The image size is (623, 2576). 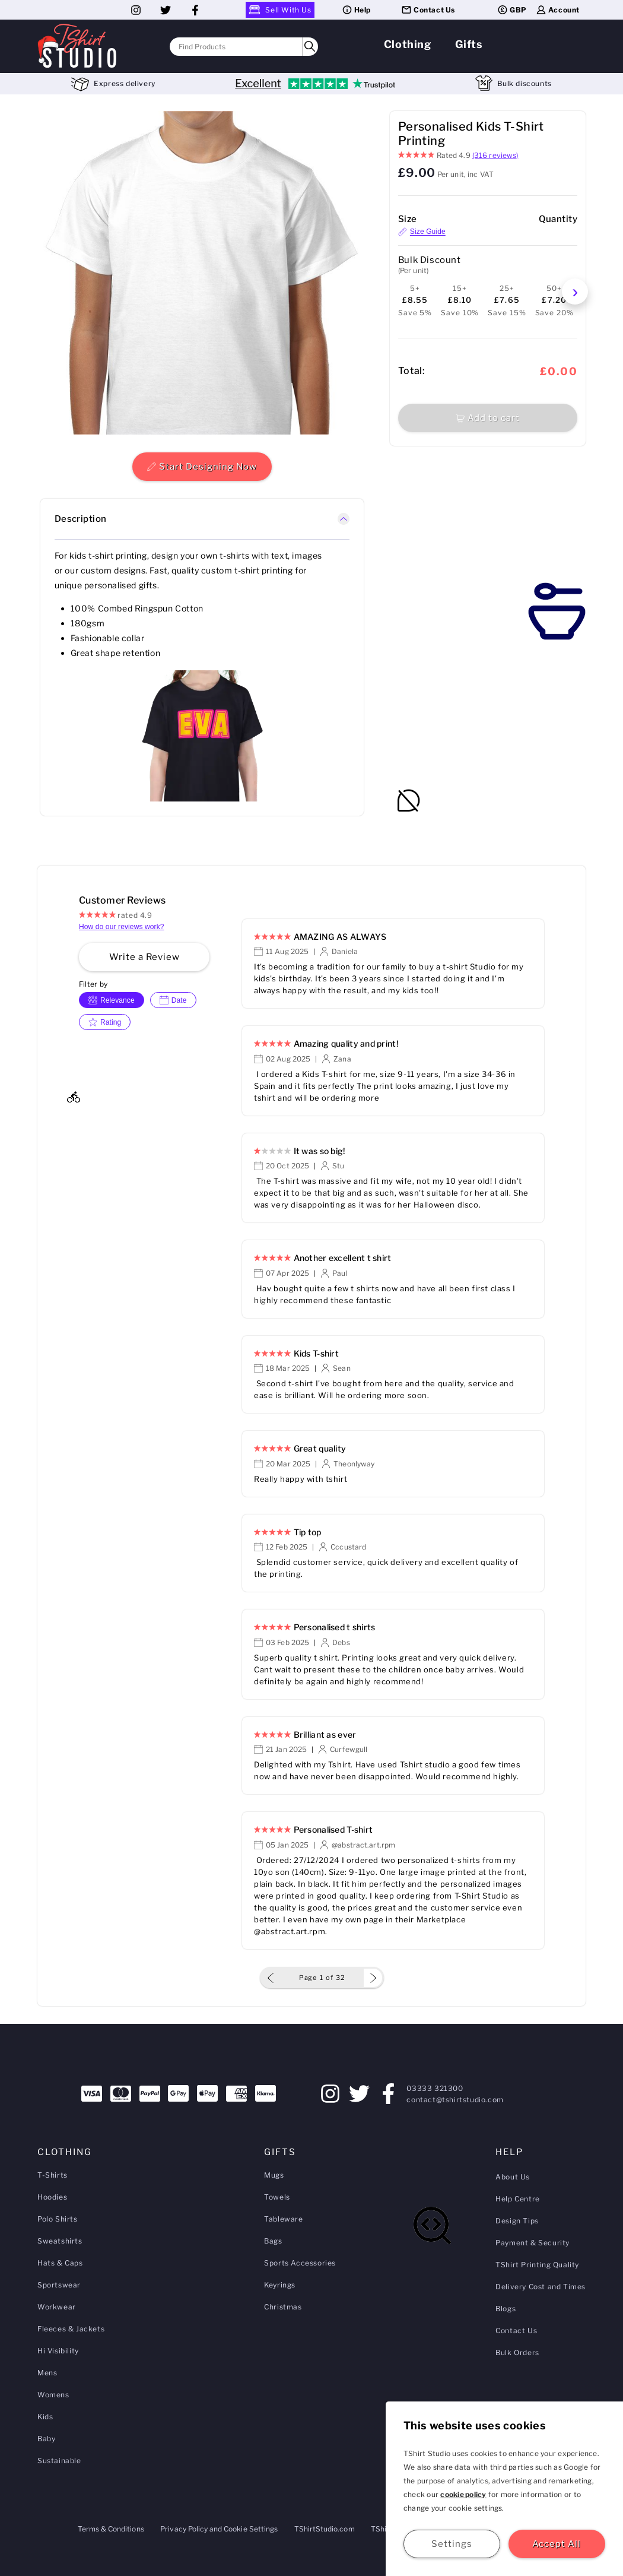 I want to click on access food or recipe features, so click(x=557, y=611).